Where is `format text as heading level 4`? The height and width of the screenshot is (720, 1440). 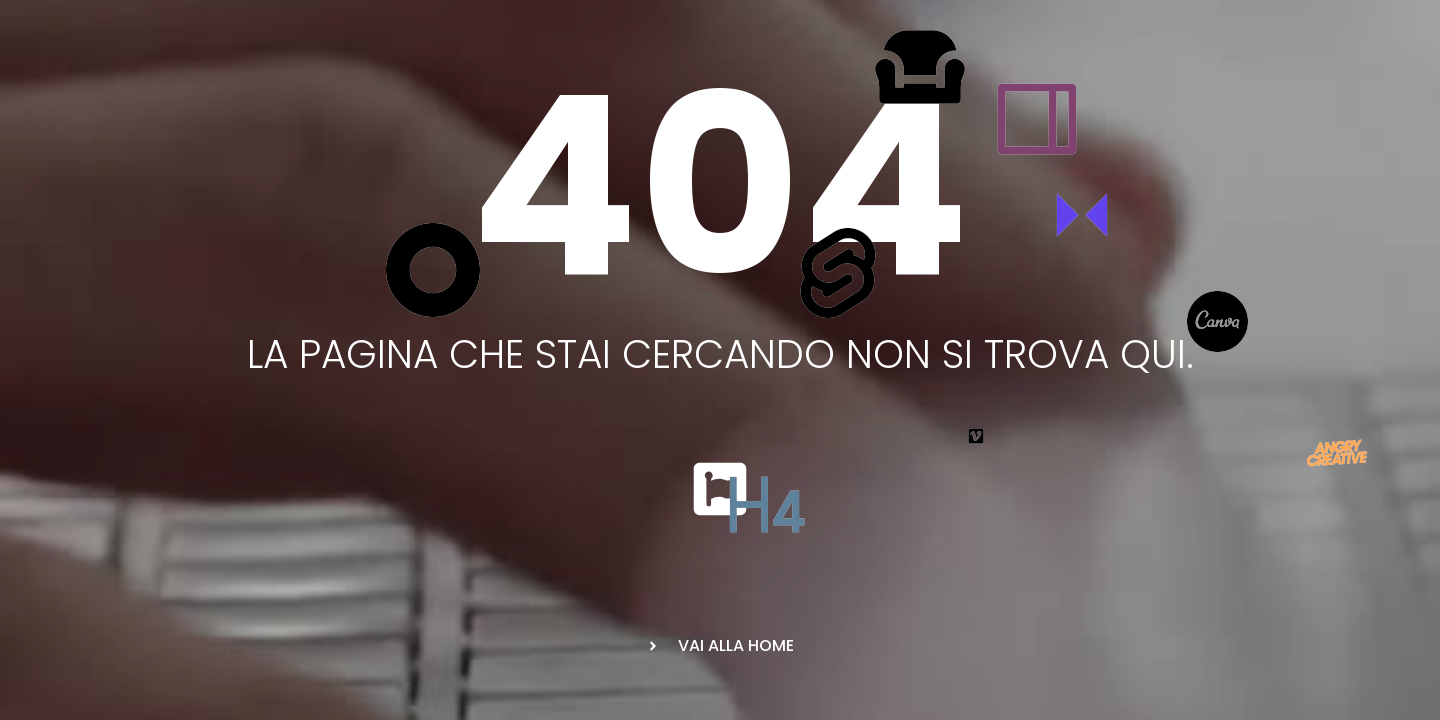
format text as heading level 4 is located at coordinates (764, 504).